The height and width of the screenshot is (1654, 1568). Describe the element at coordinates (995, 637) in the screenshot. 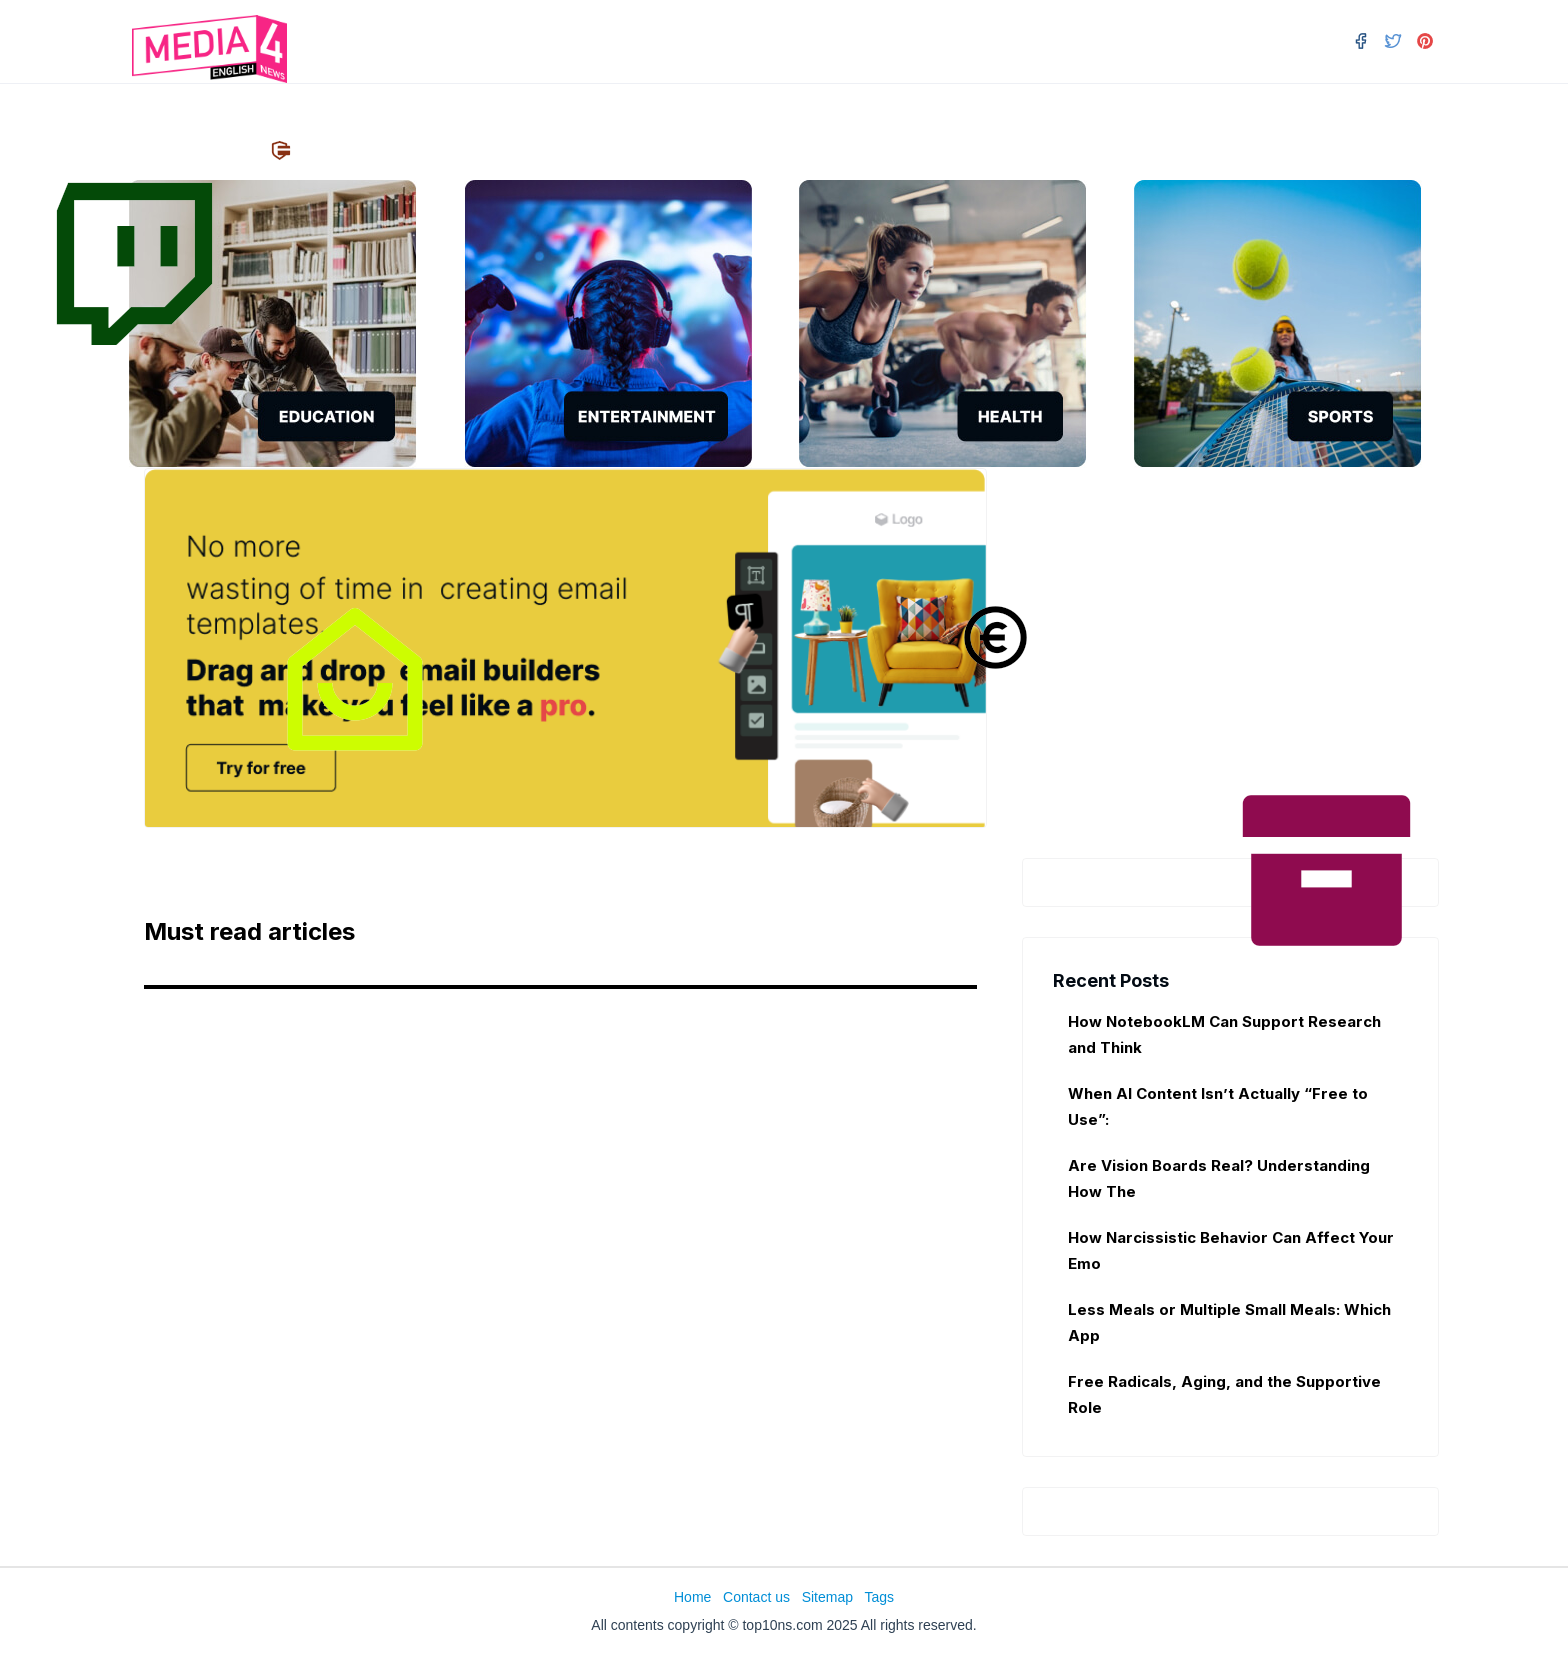

I see `view euro currency balance` at that location.